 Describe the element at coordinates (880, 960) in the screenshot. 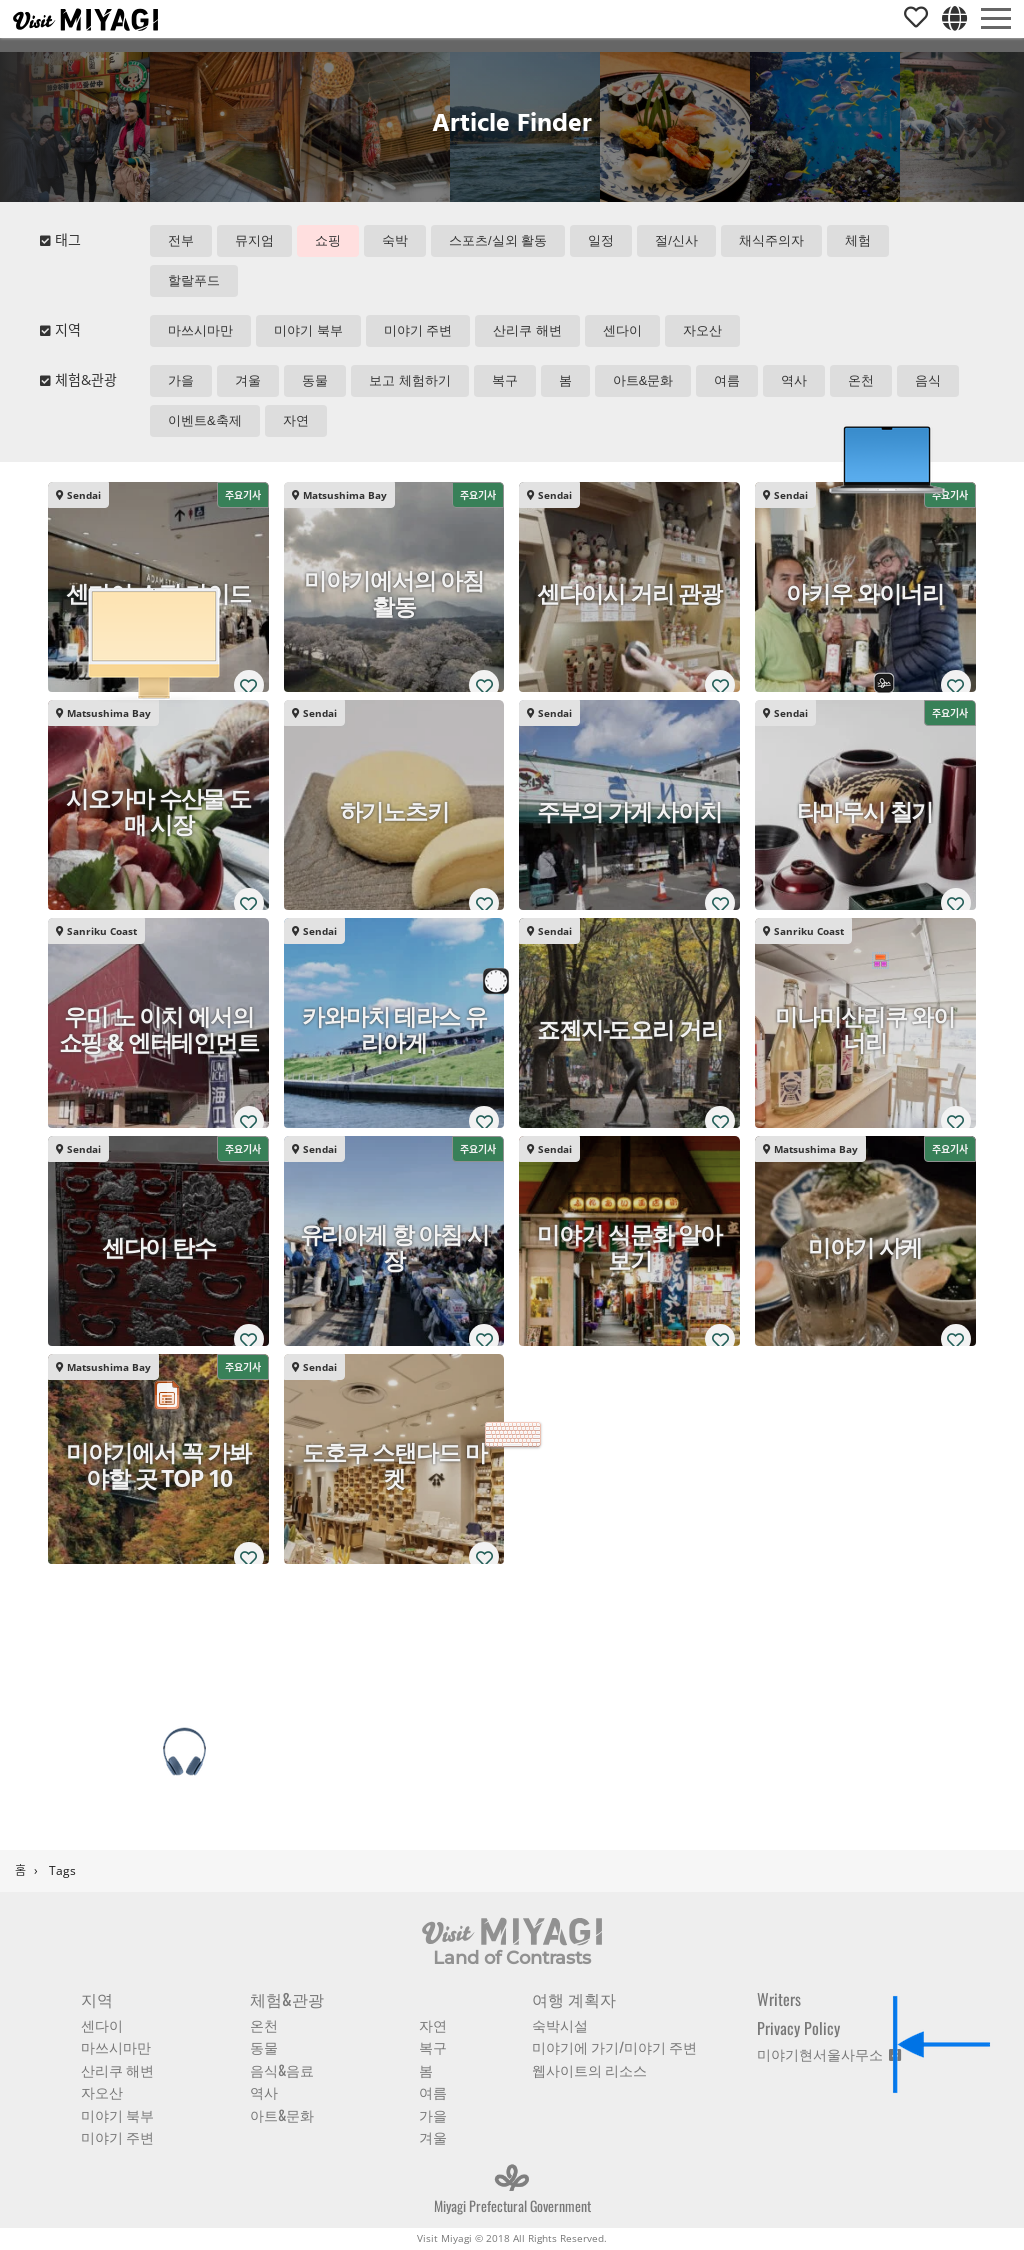

I see `select all items in the current view` at that location.